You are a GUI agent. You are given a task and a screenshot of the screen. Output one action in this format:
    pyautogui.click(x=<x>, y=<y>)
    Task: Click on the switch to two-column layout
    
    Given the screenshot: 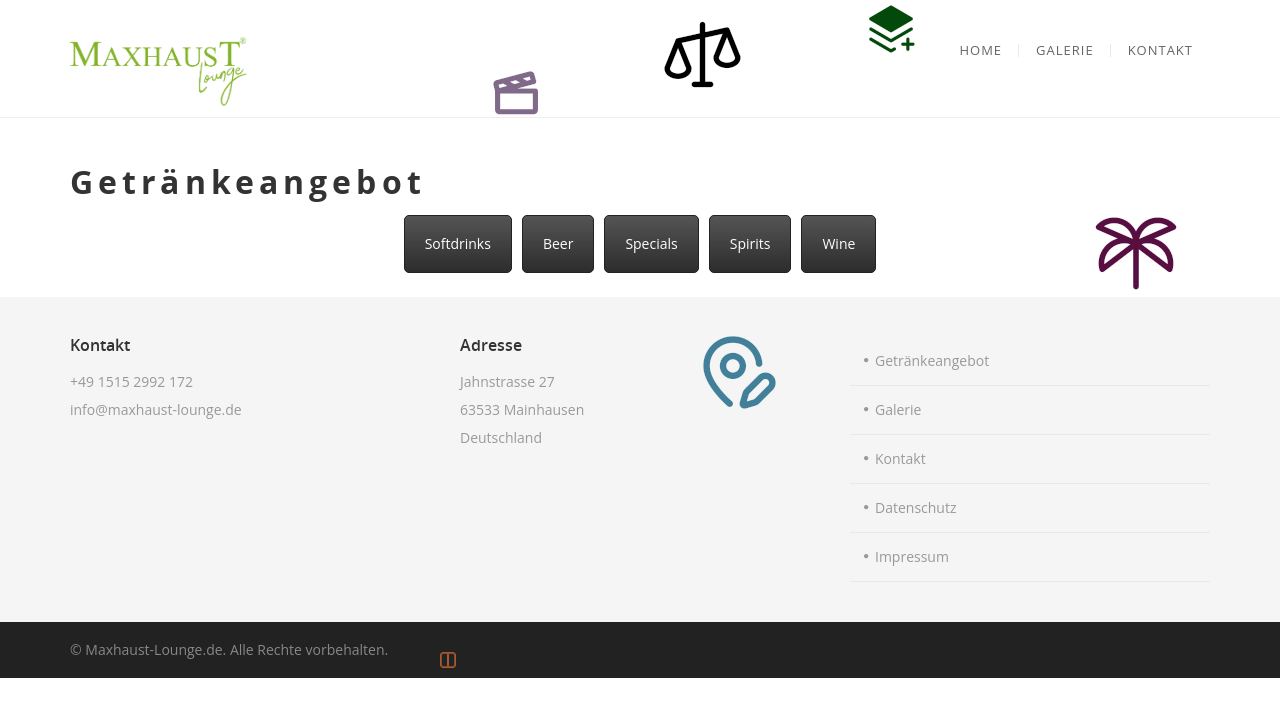 What is the action you would take?
    pyautogui.click(x=448, y=660)
    